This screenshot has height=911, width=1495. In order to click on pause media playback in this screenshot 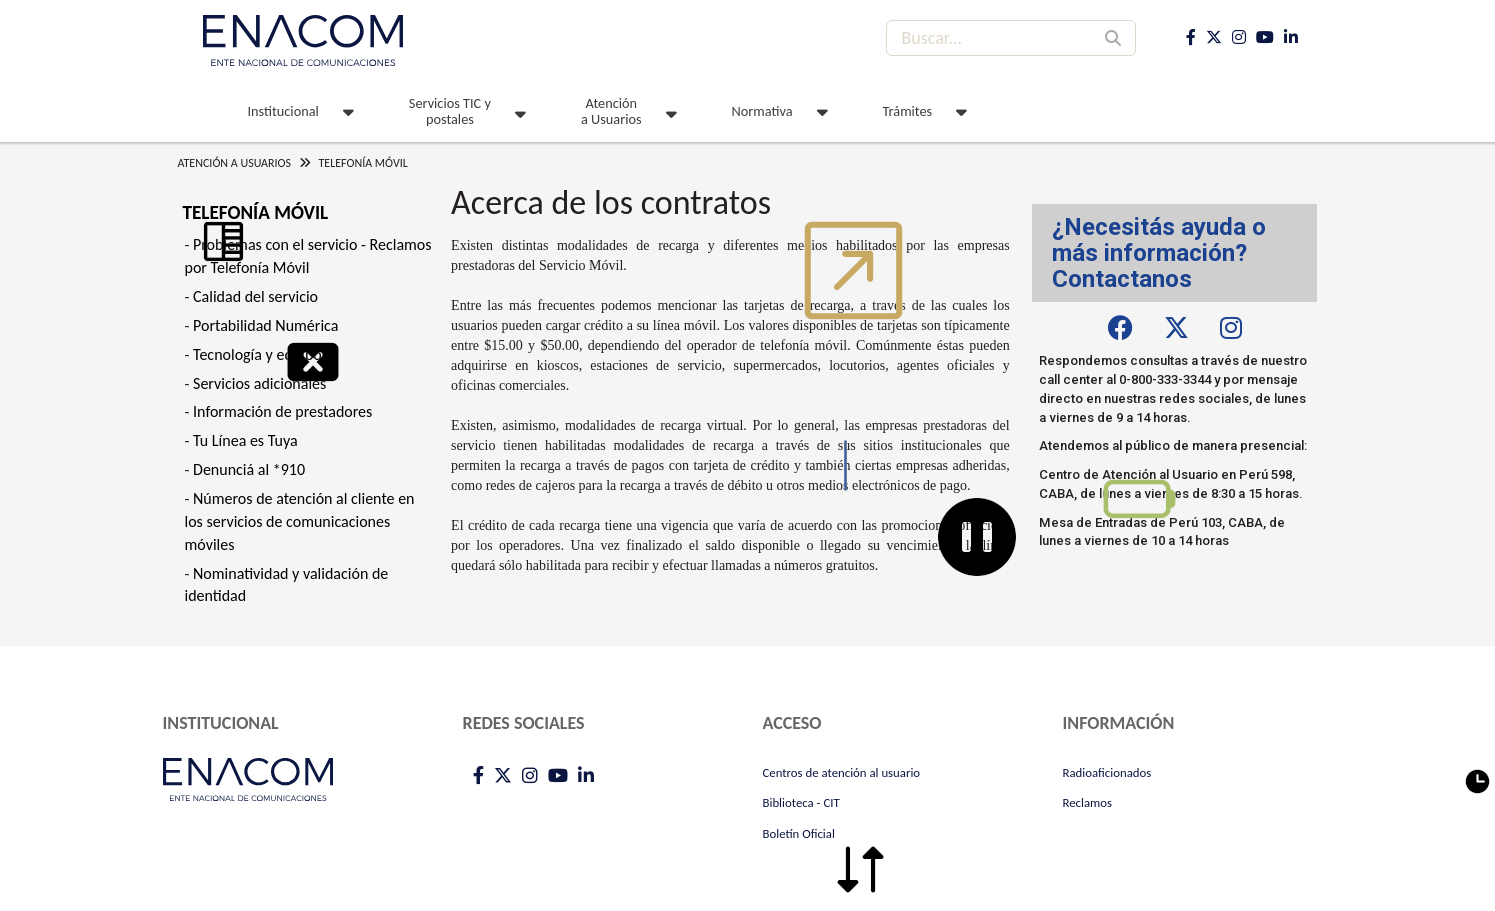, I will do `click(977, 537)`.